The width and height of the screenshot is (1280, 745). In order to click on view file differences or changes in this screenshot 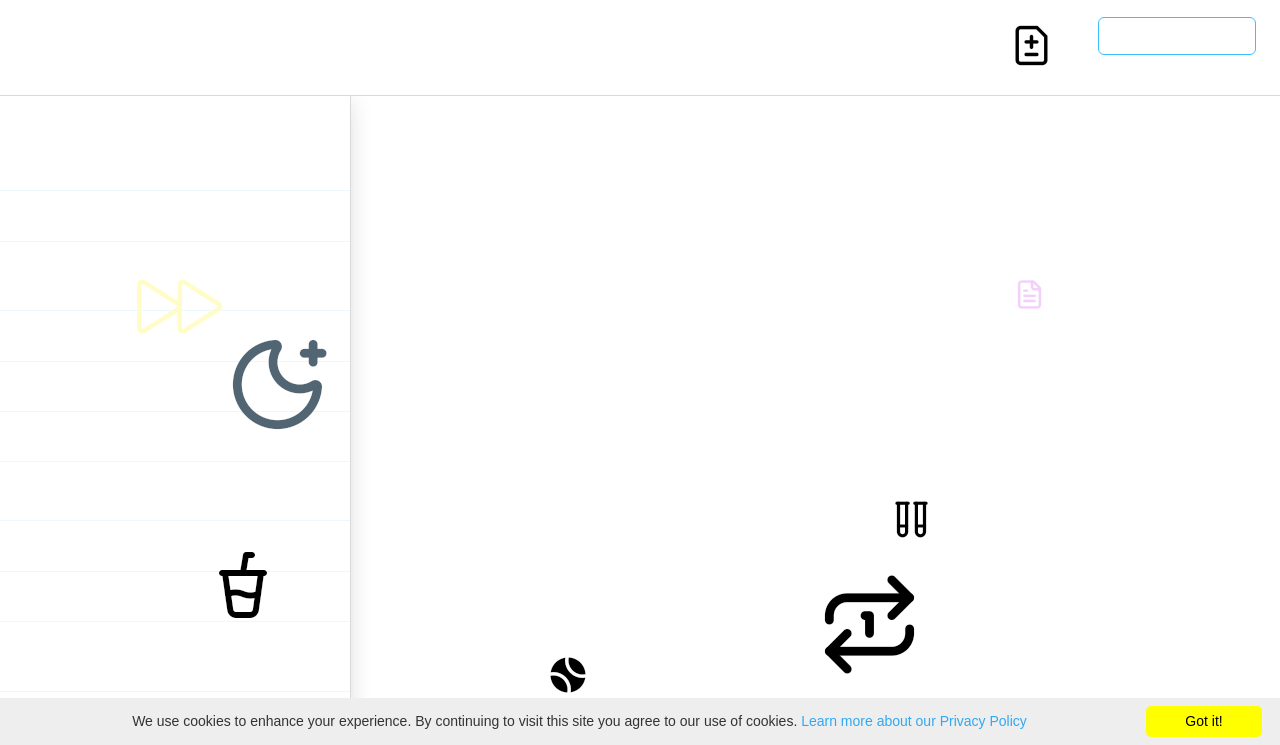, I will do `click(1031, 45)`.